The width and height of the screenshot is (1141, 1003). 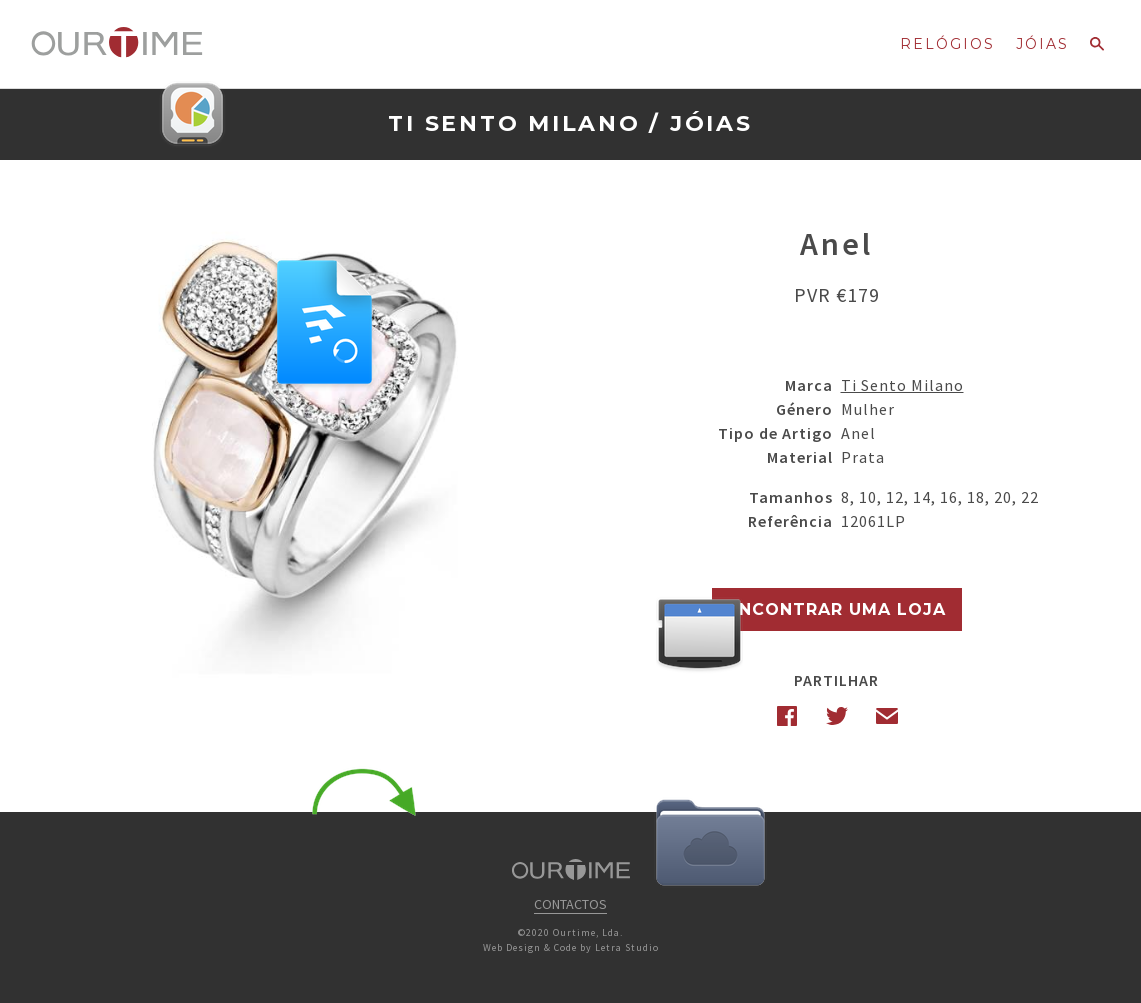 What do you see at coordinates (699, 634) in the screenshot?
I see `compact flash memory card device` at bounding box center [699, 634].